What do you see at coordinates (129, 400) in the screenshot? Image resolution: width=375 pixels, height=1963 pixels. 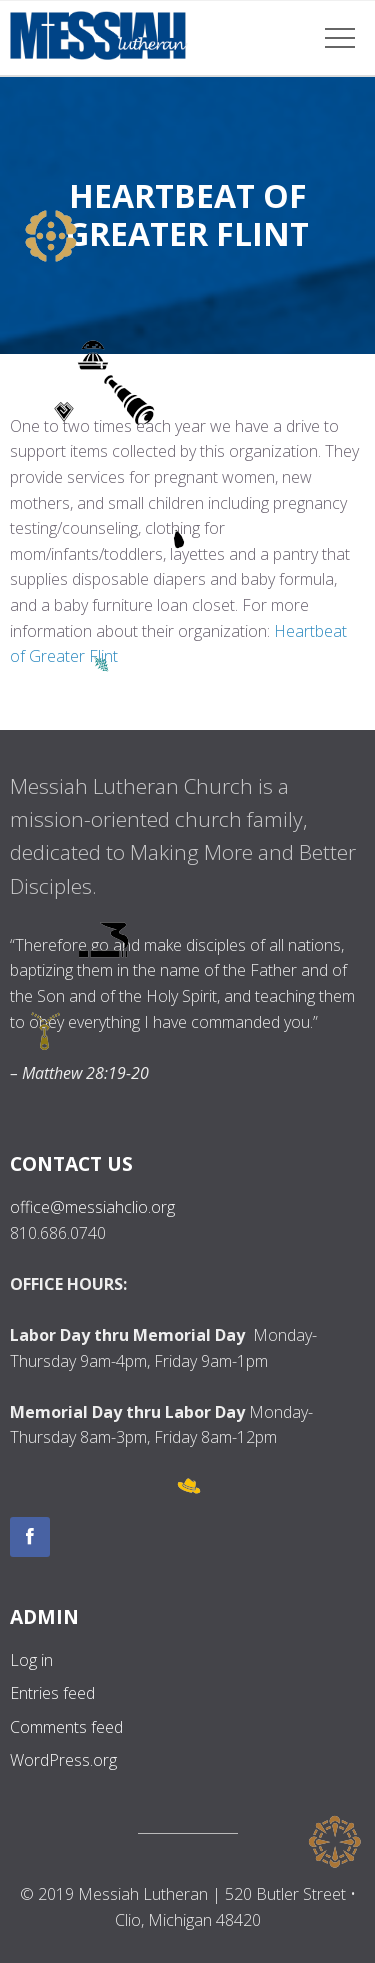 I see `search or explore content` at bounding box center [129, 400].